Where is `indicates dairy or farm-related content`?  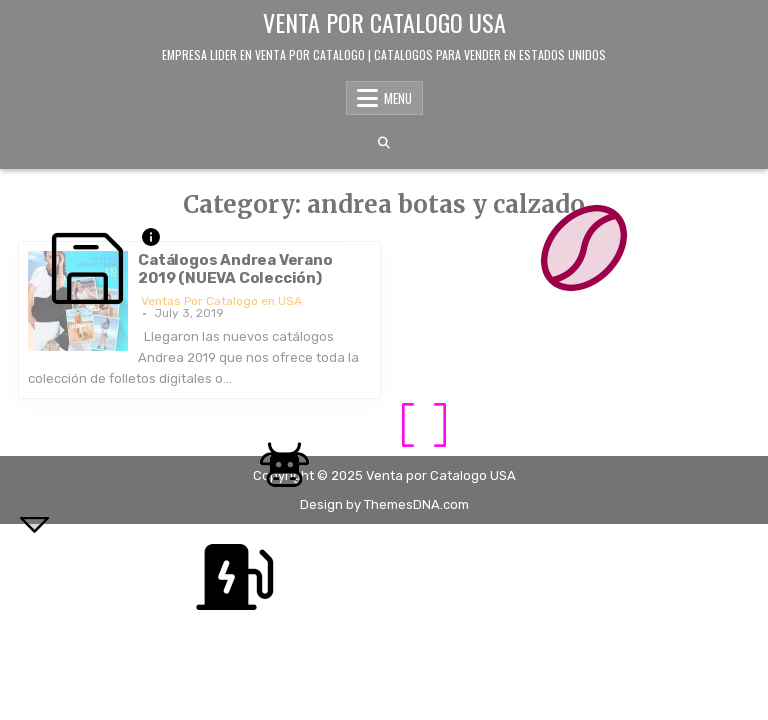
indicates dairy or farm-related content is located at coordinates (284, 465).